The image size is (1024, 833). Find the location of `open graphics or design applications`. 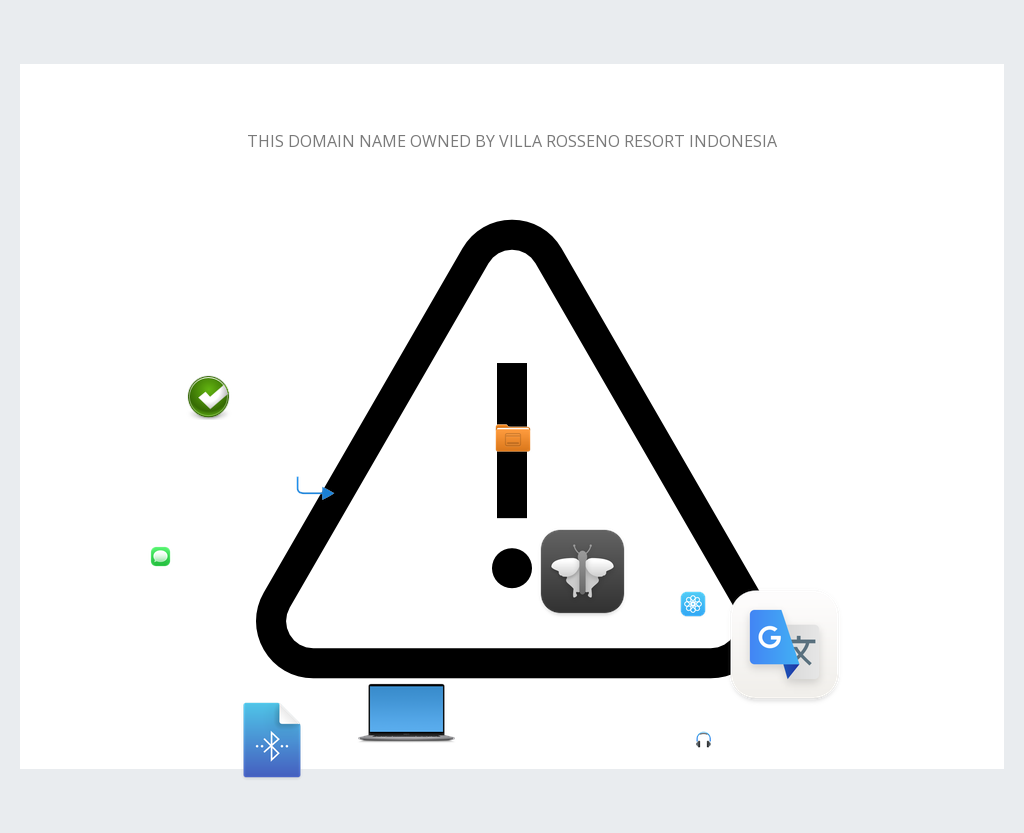

open graphics or design applications is located at coordinates (693, 604).